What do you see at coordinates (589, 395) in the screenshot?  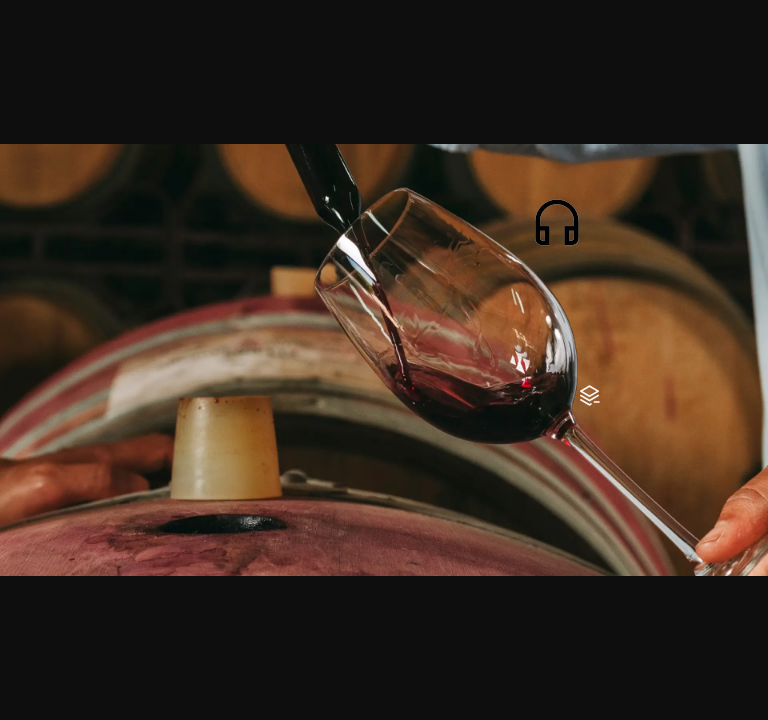 I see `remove a layer from the stack` at bounding box center [589, 395].